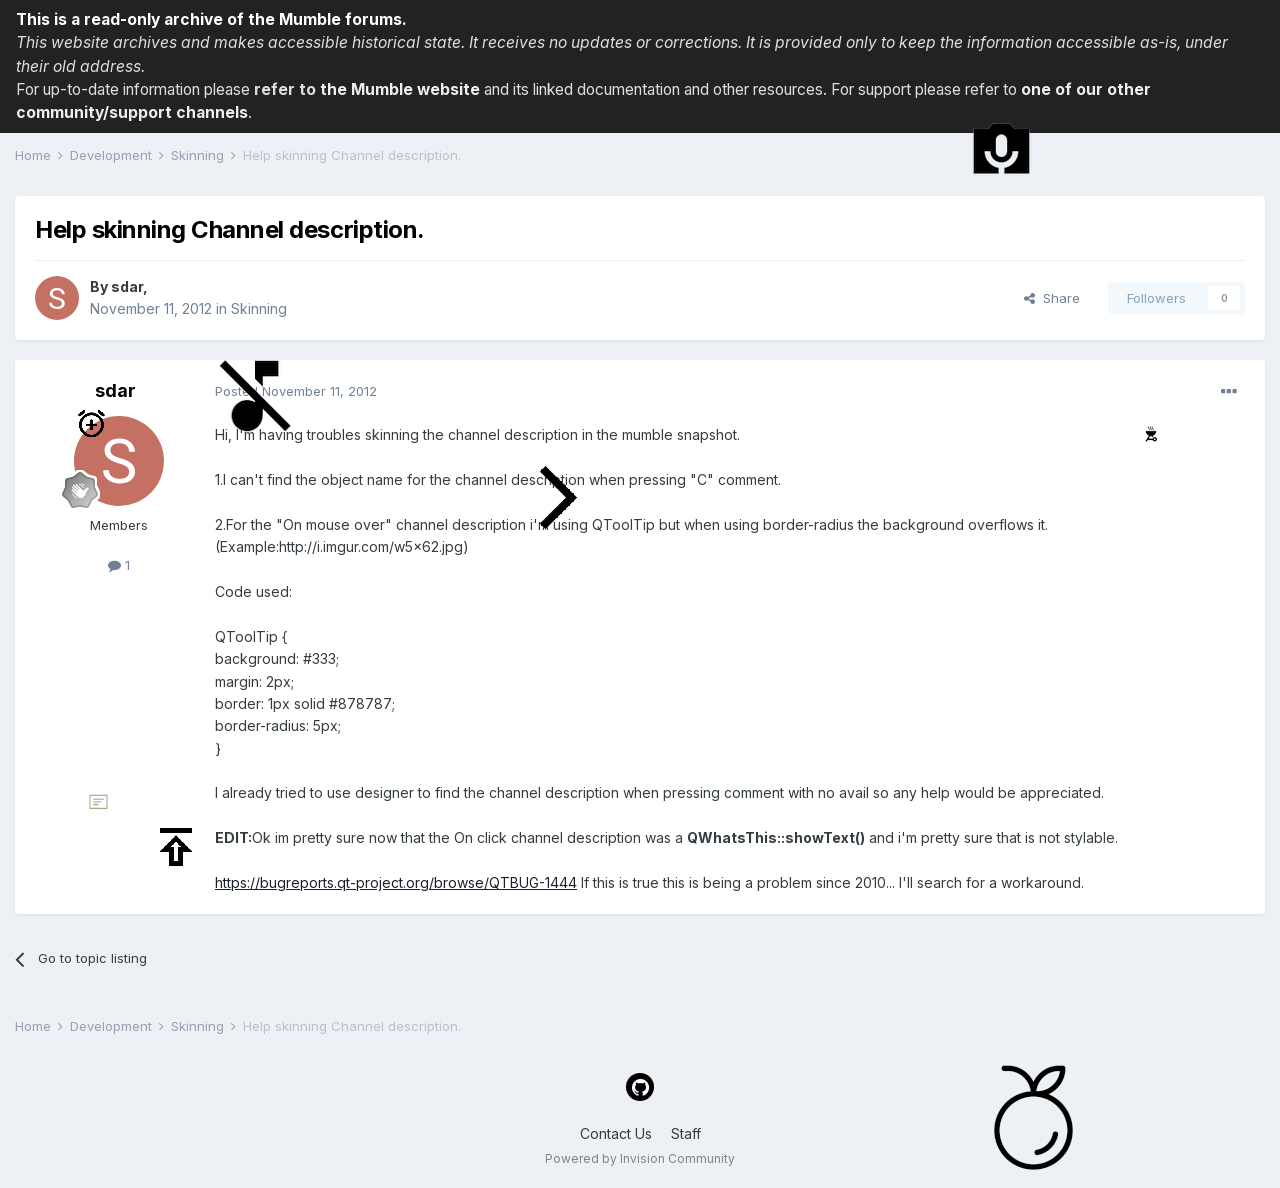 The image size is (1280, 1188). I want to click on publish or upload content, so click(176, 847).